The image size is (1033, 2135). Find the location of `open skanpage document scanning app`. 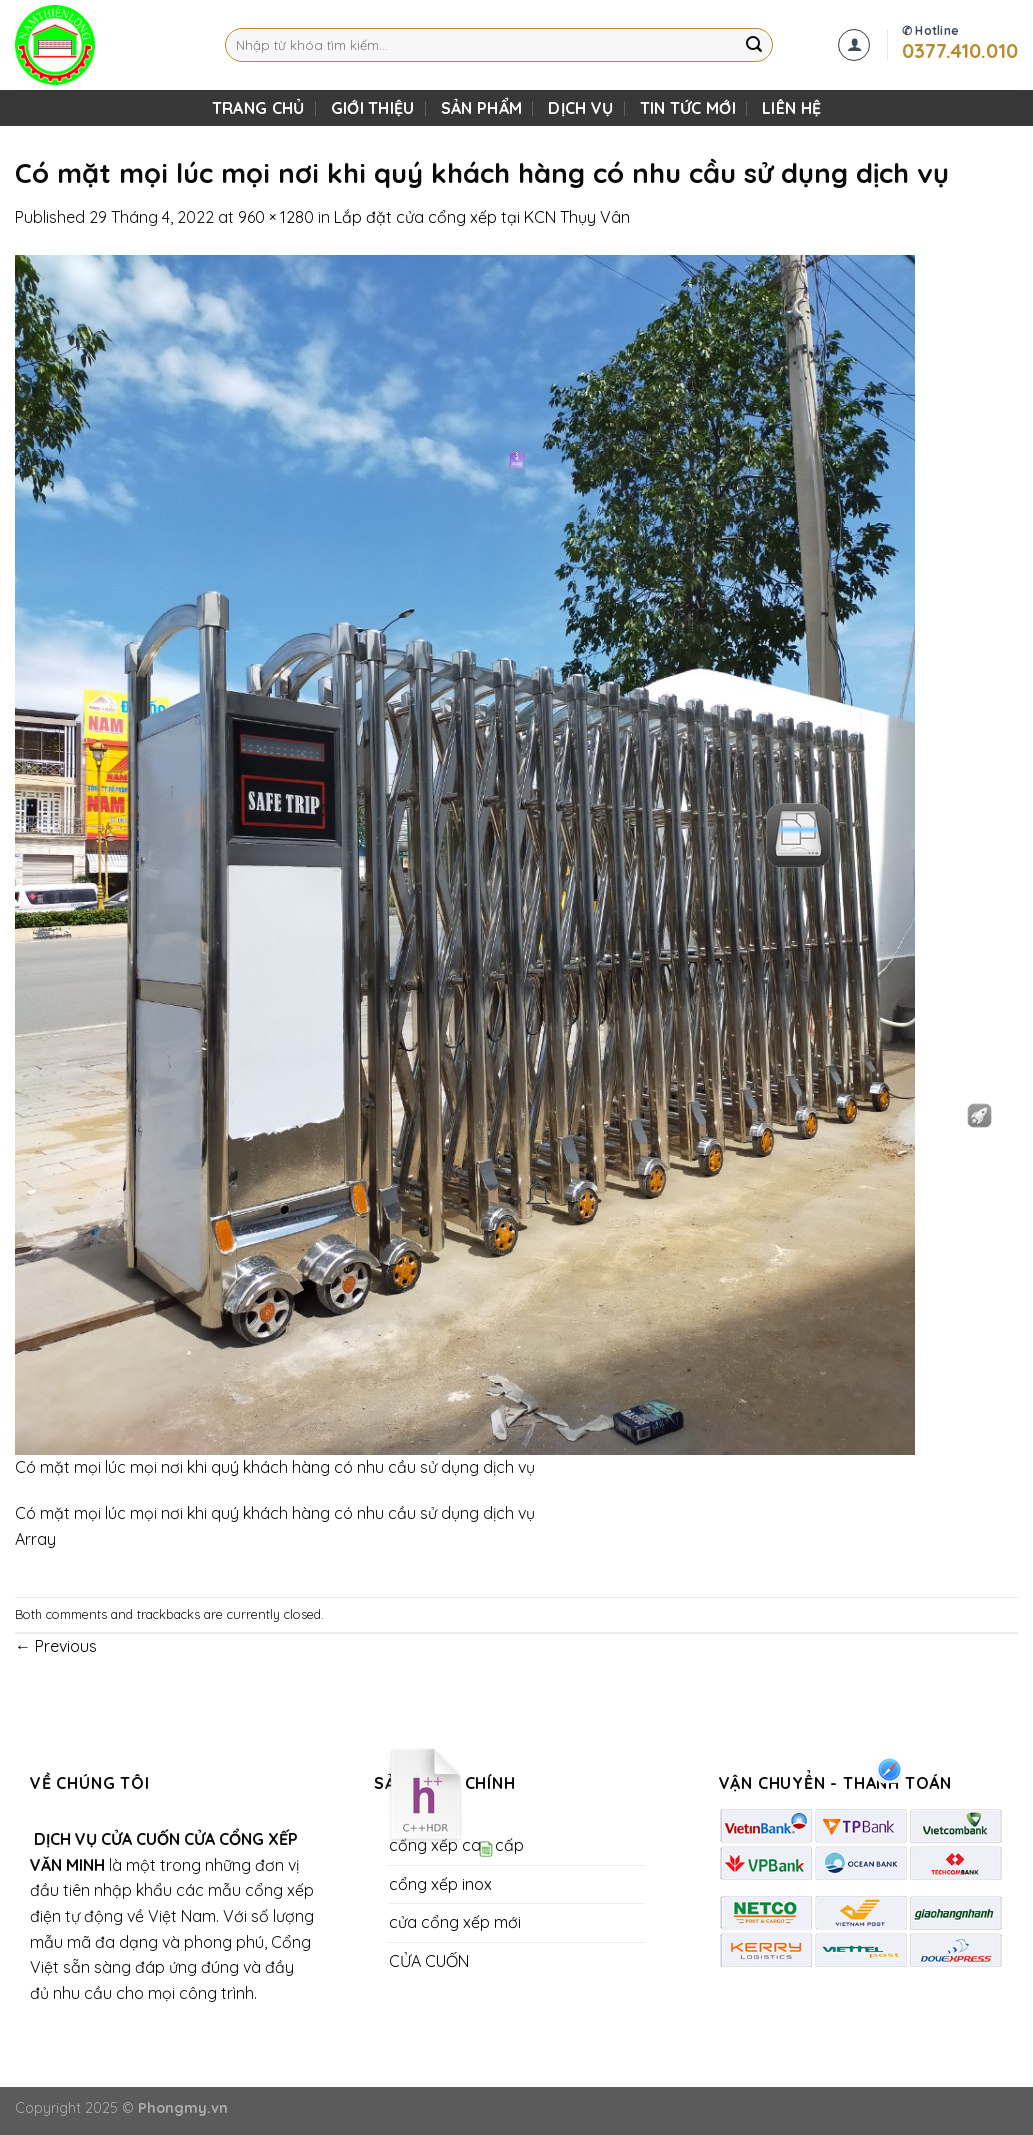

open skanpage document scanning app is located at coordinates (798, 835).